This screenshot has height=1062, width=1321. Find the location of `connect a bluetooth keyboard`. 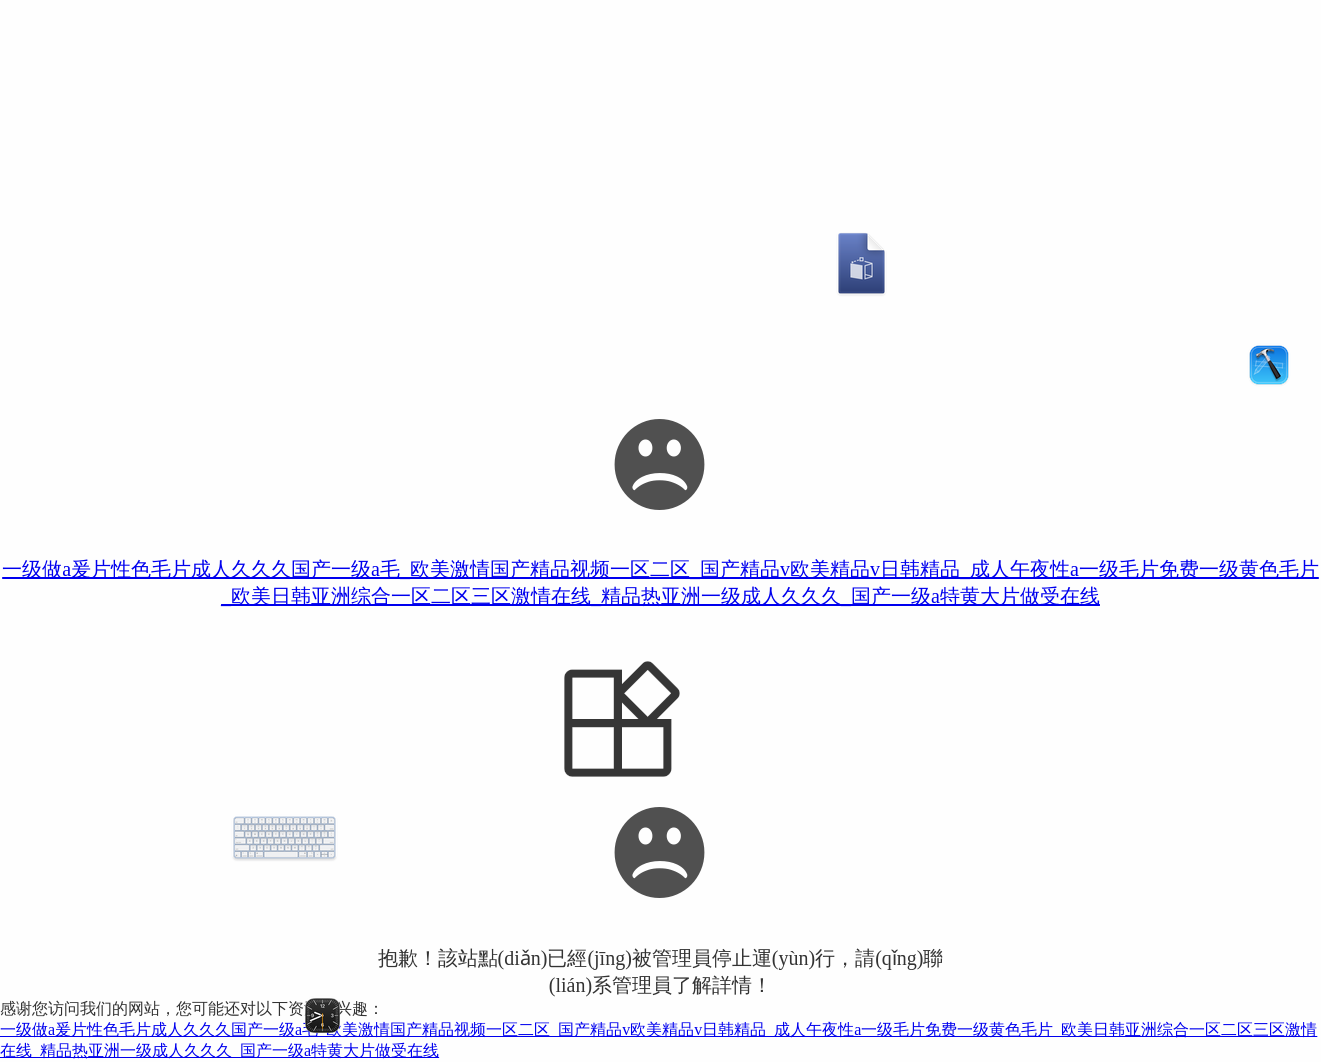

connect a bluetooth keyboard is located at coordinates (284, 837).